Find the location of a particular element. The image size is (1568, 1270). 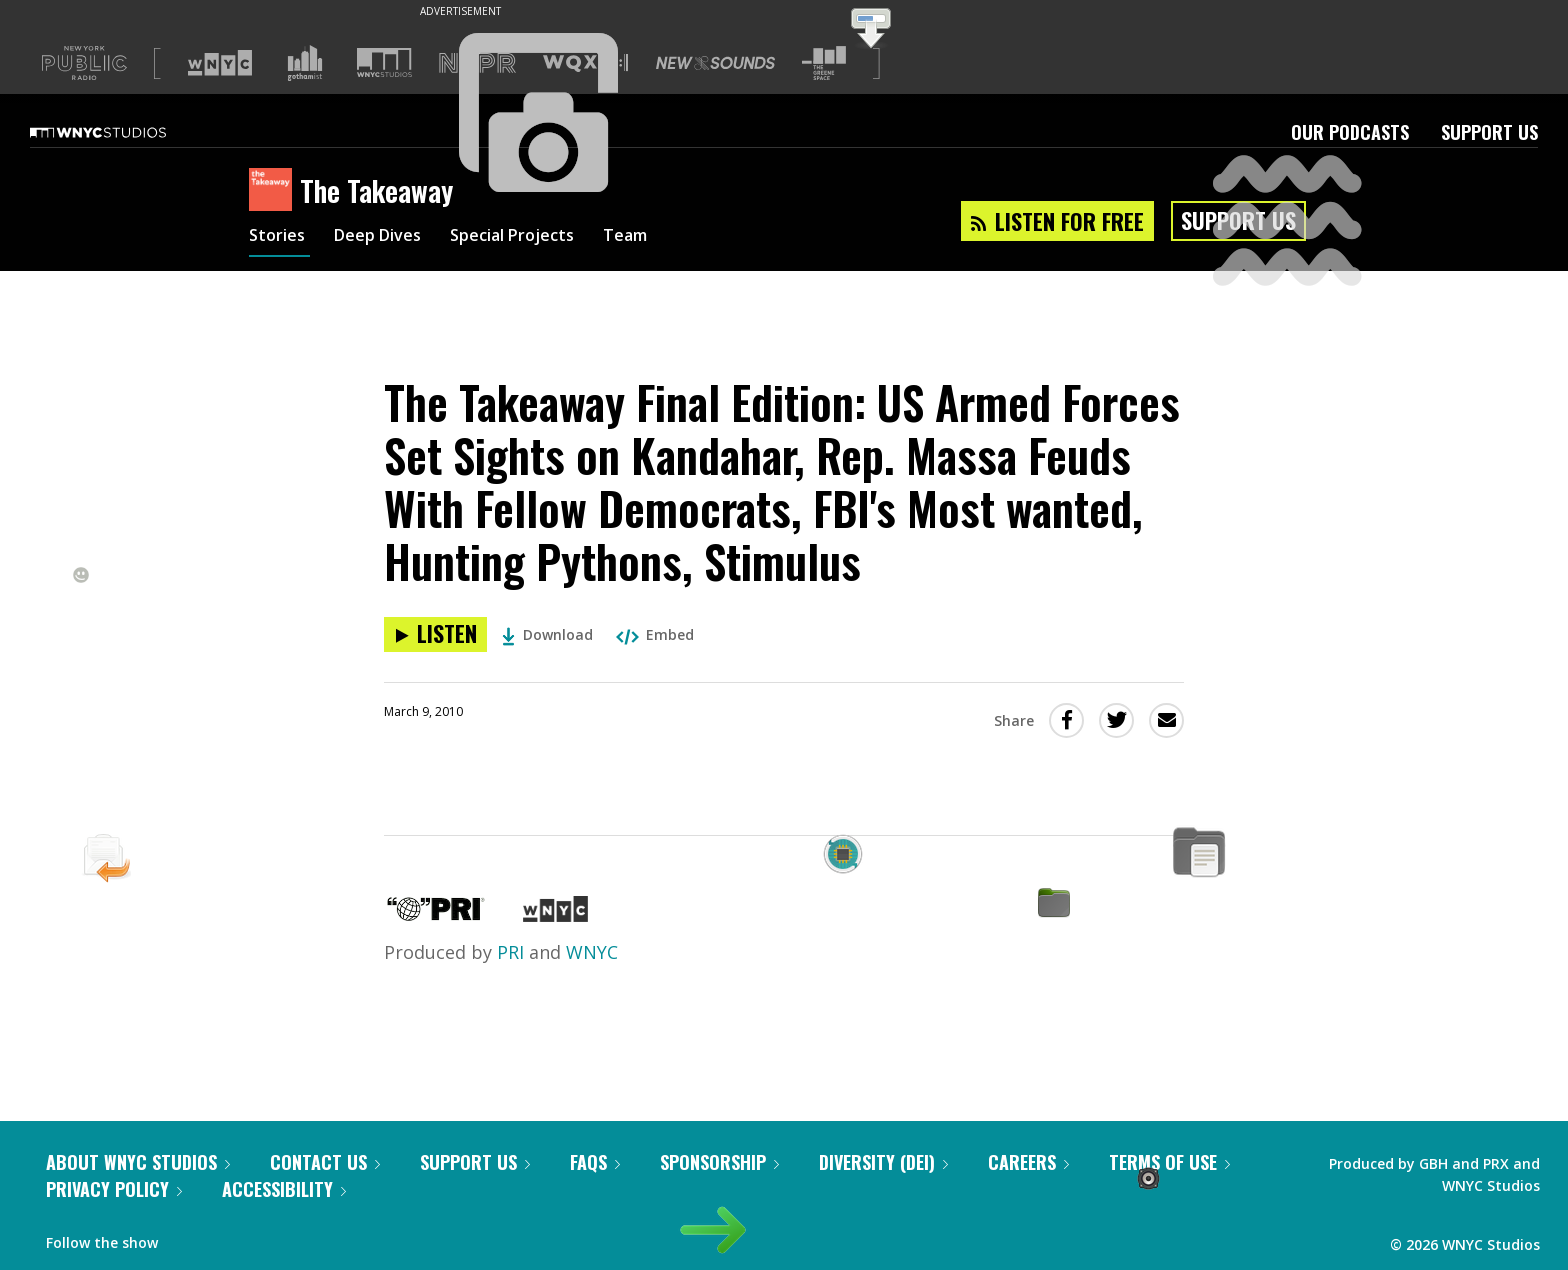

open a folder to view its contents is located at coordinates (1054, 902).